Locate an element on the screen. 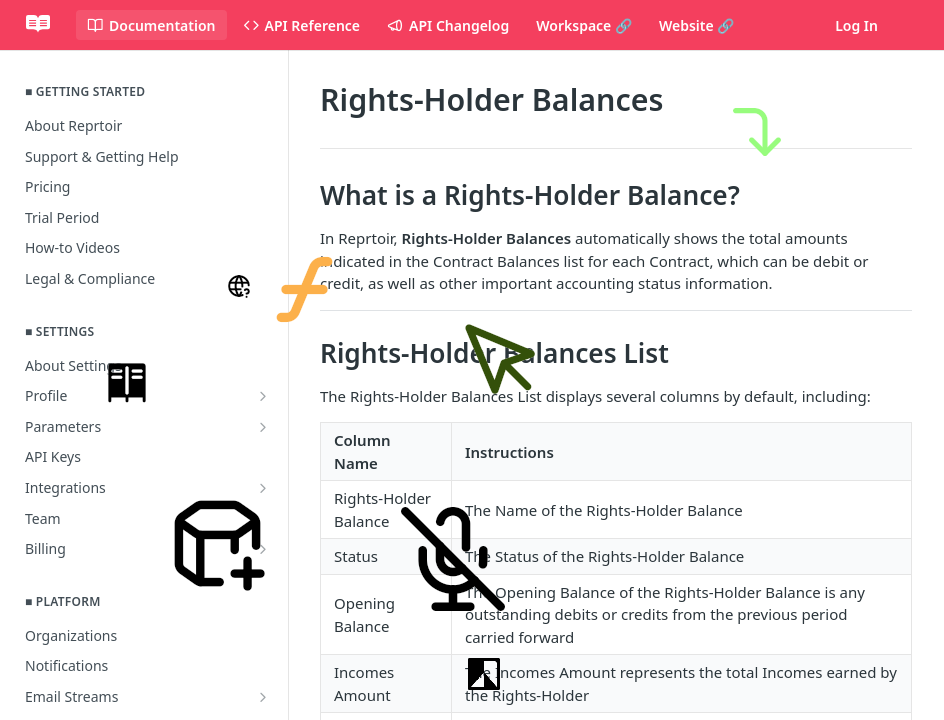 The width and height of the screenshot is (944, 720). apply black and white filter to image is located at coordinates (484, 674).